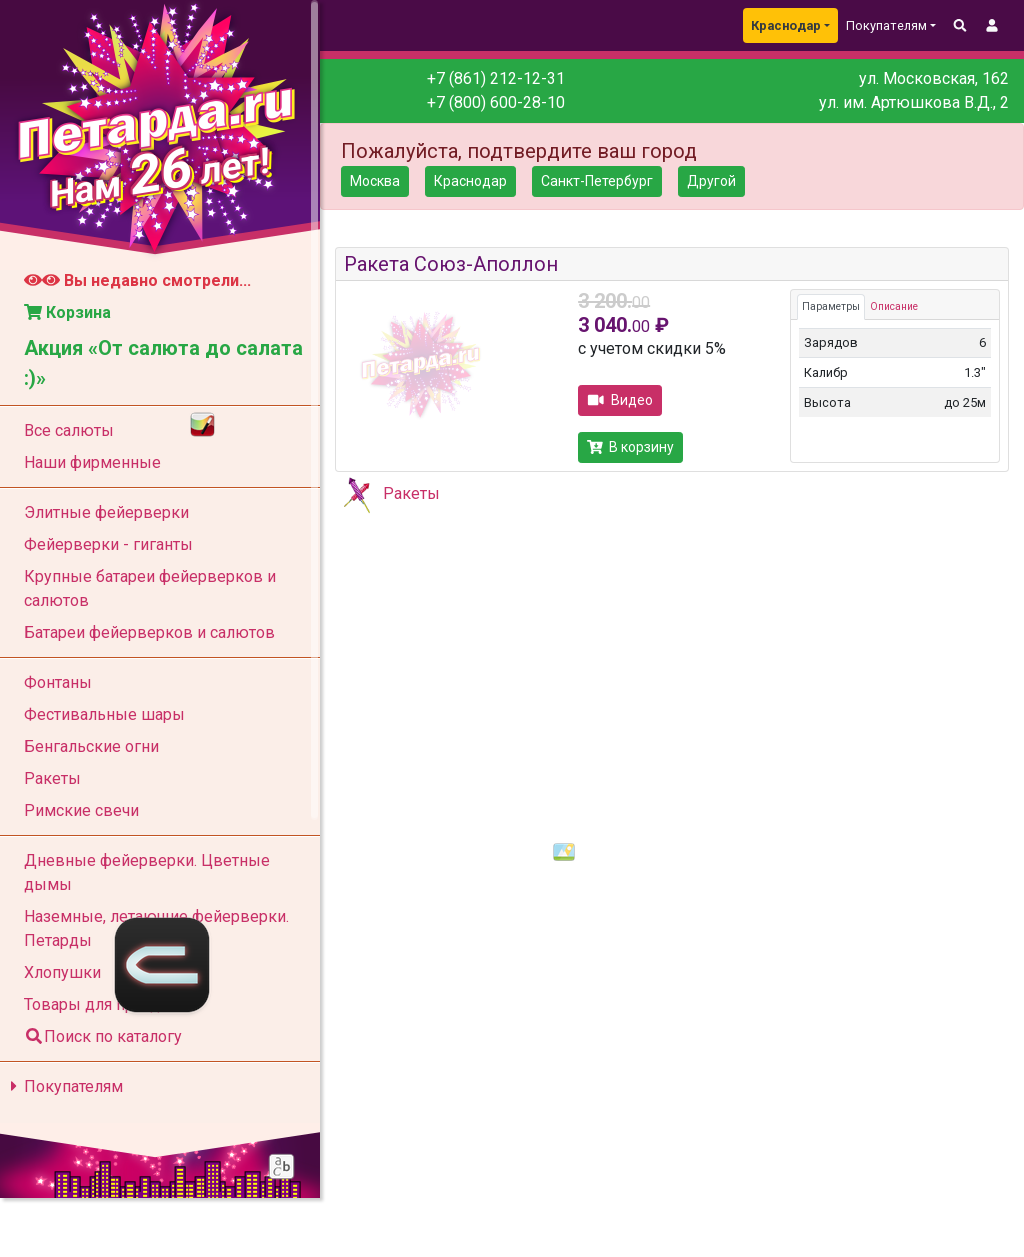 The width and height of the screenshot is (1024, 1257). Describe the element at coordinates (162, 965) in the screenshot. I see `launch crysis game` at that location.